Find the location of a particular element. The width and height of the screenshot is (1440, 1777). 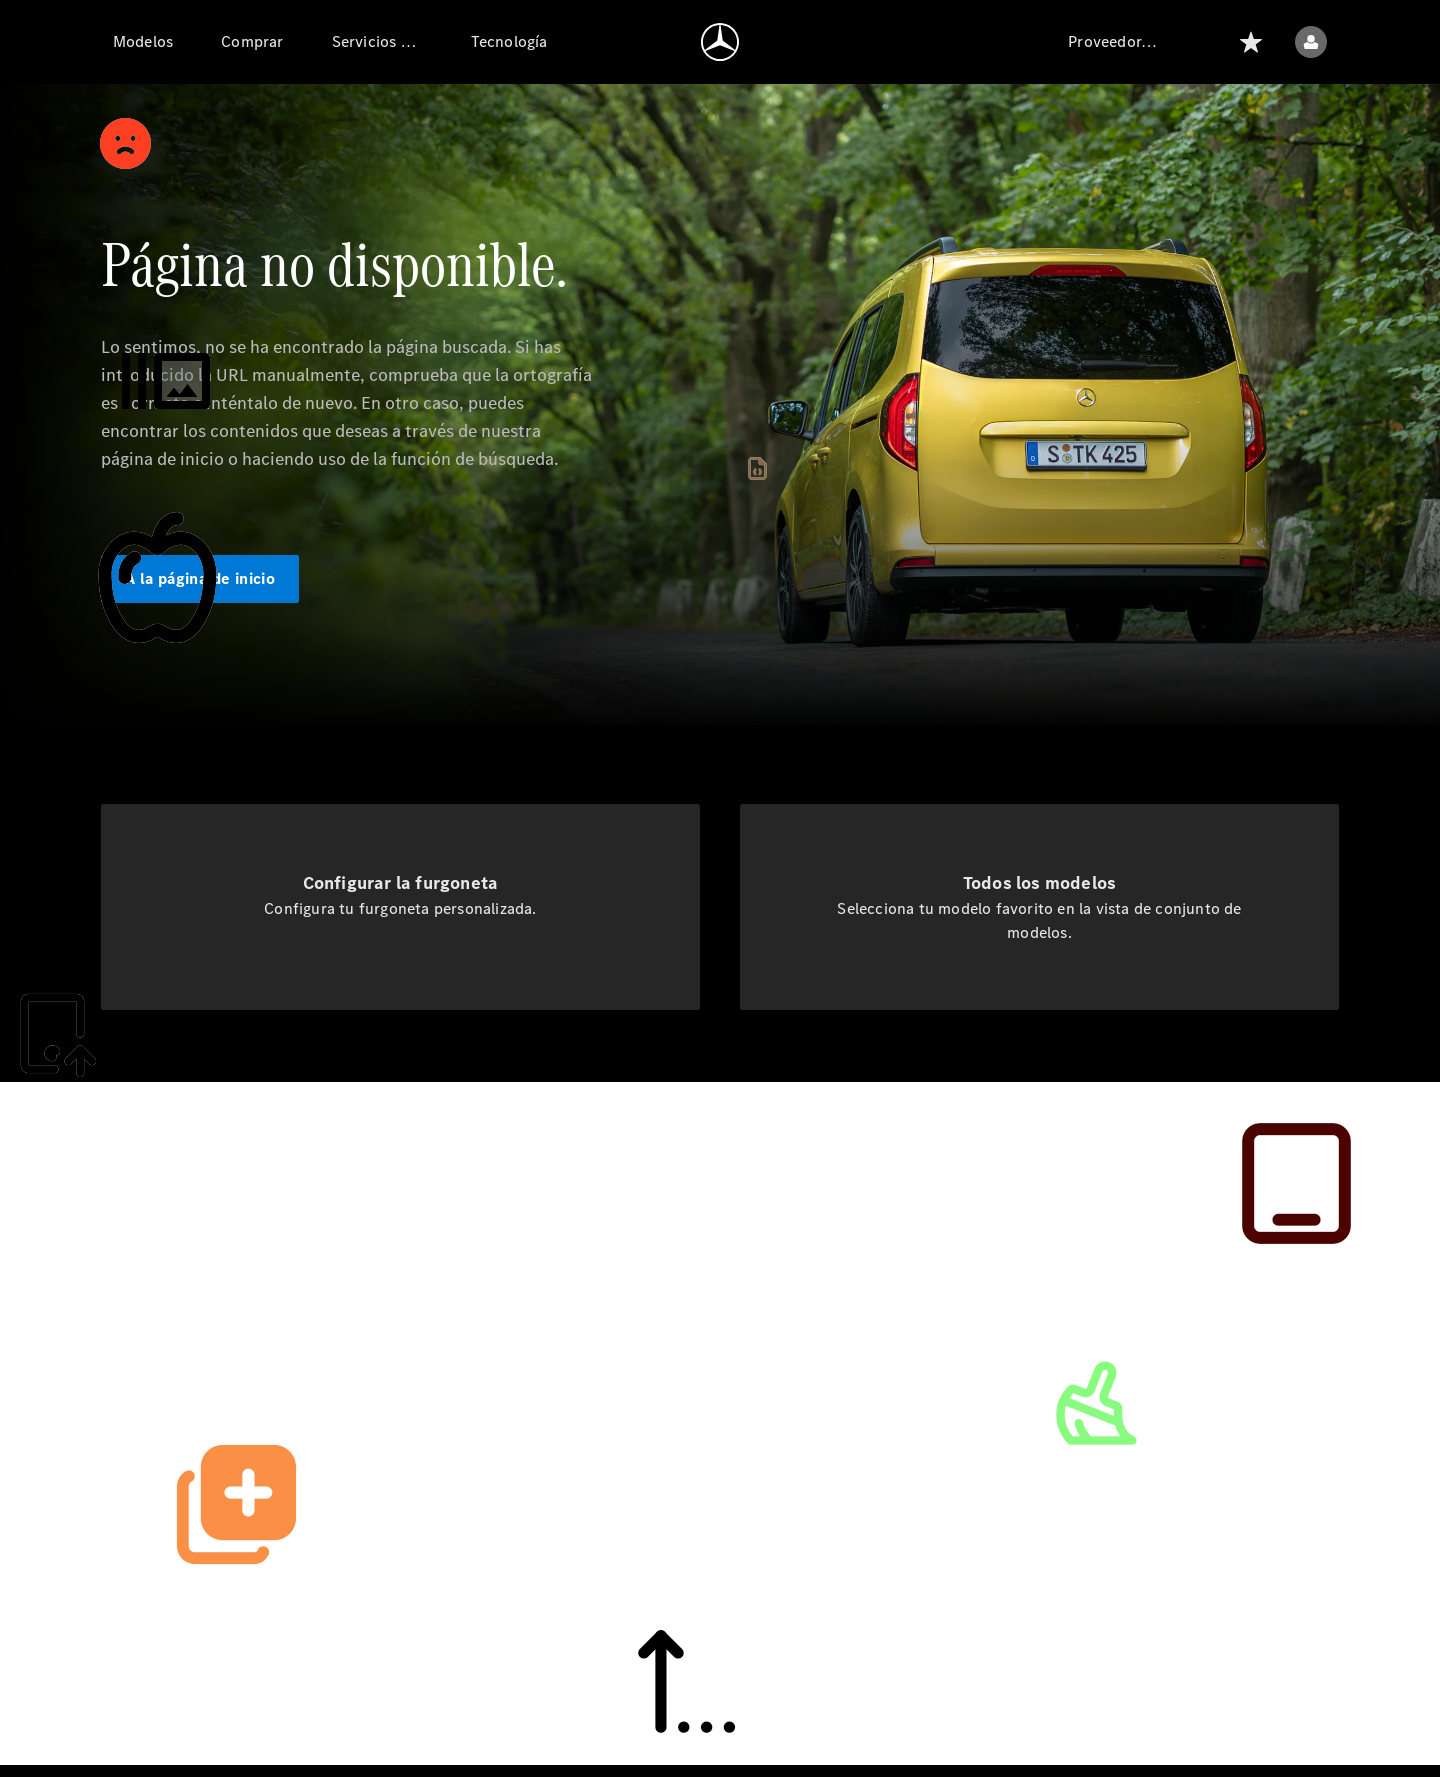

view on iPad or tablet device is located at coordinates (1296, 1183).